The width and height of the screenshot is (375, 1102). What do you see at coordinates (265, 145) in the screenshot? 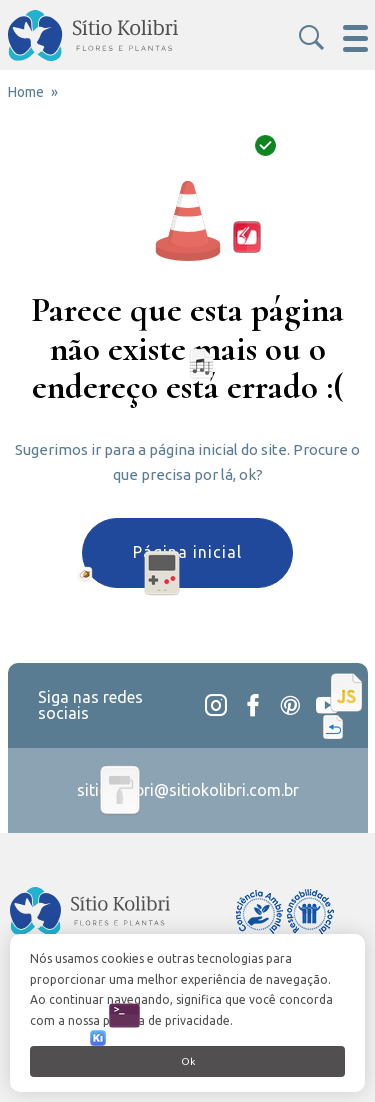
I see `confirm or approve an action` at bounding box center [265, 145].